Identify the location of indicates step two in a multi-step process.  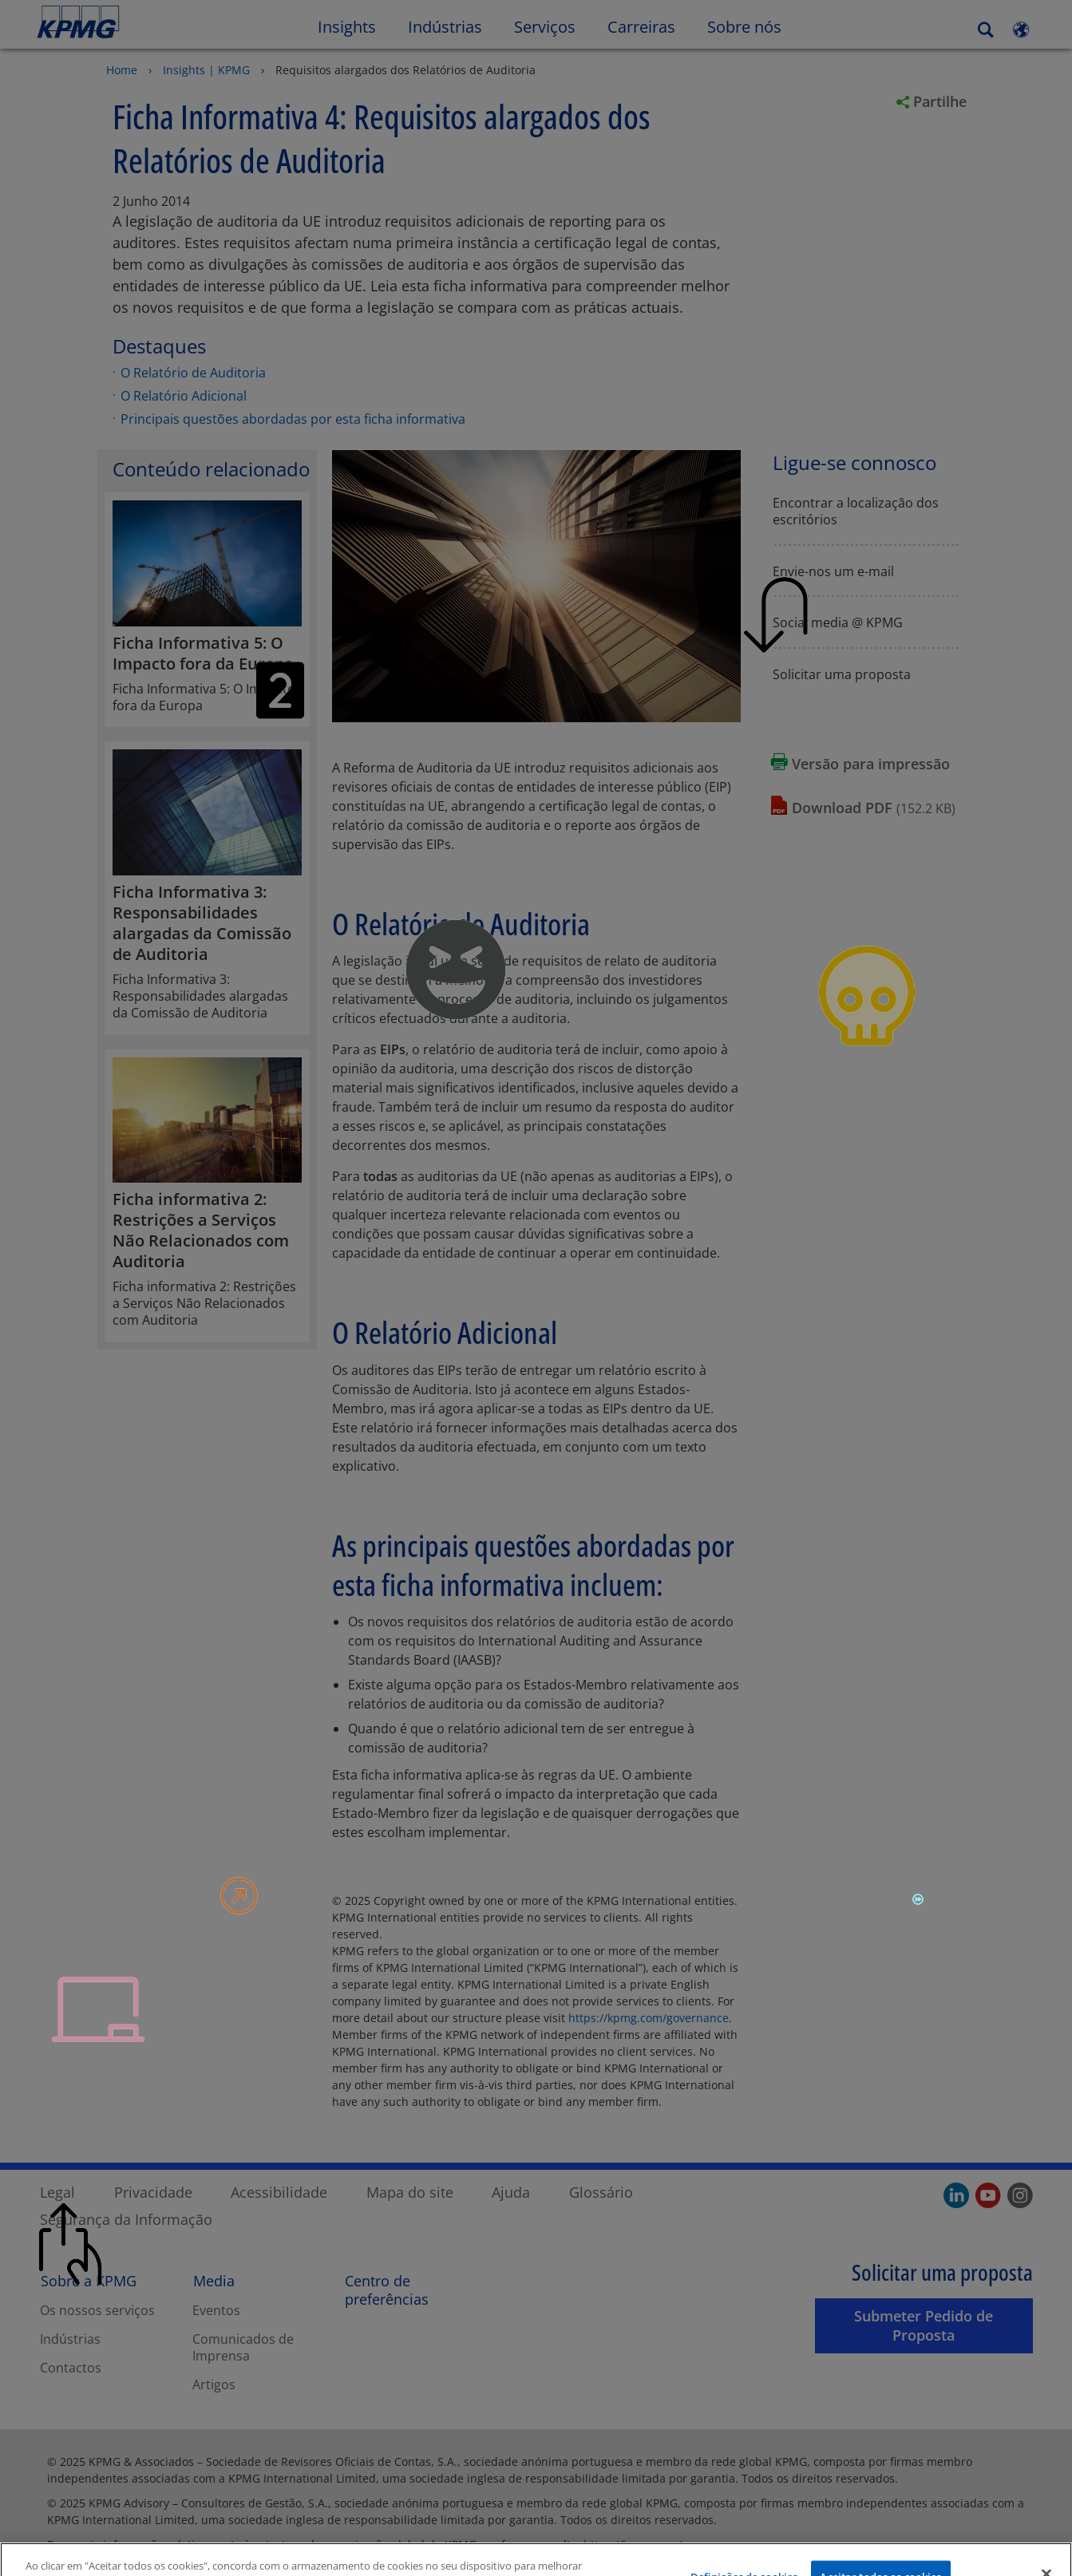
(280, 690).